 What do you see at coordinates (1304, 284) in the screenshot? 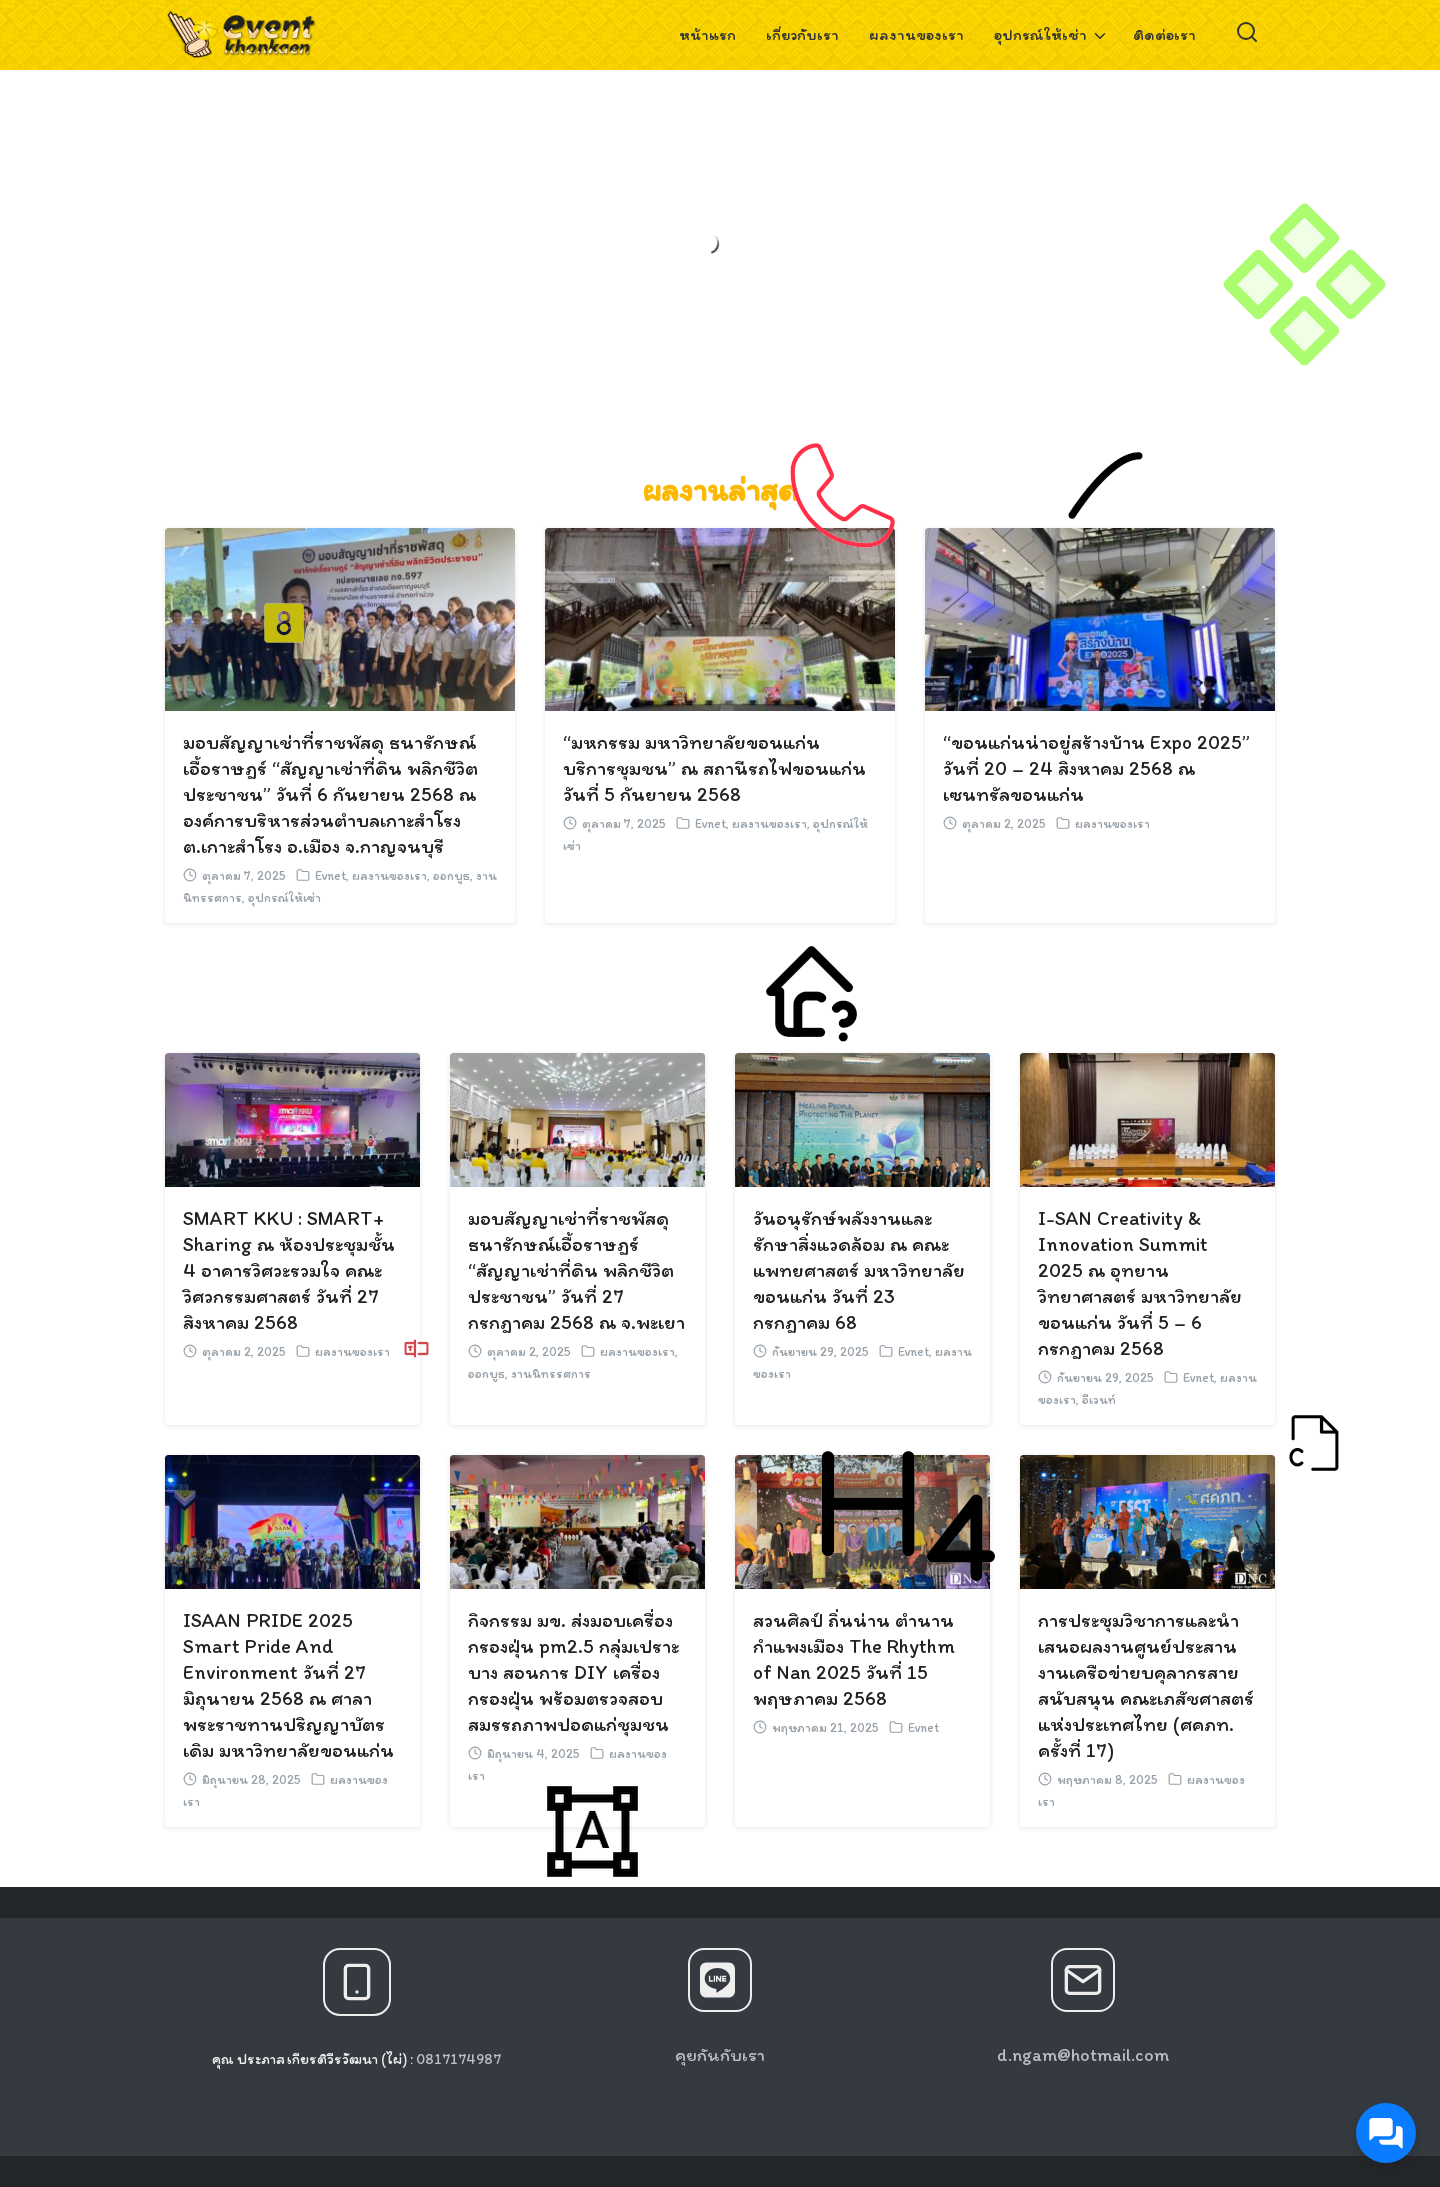
I see `access game or entertainment features` at bounding box center [1304, 284].